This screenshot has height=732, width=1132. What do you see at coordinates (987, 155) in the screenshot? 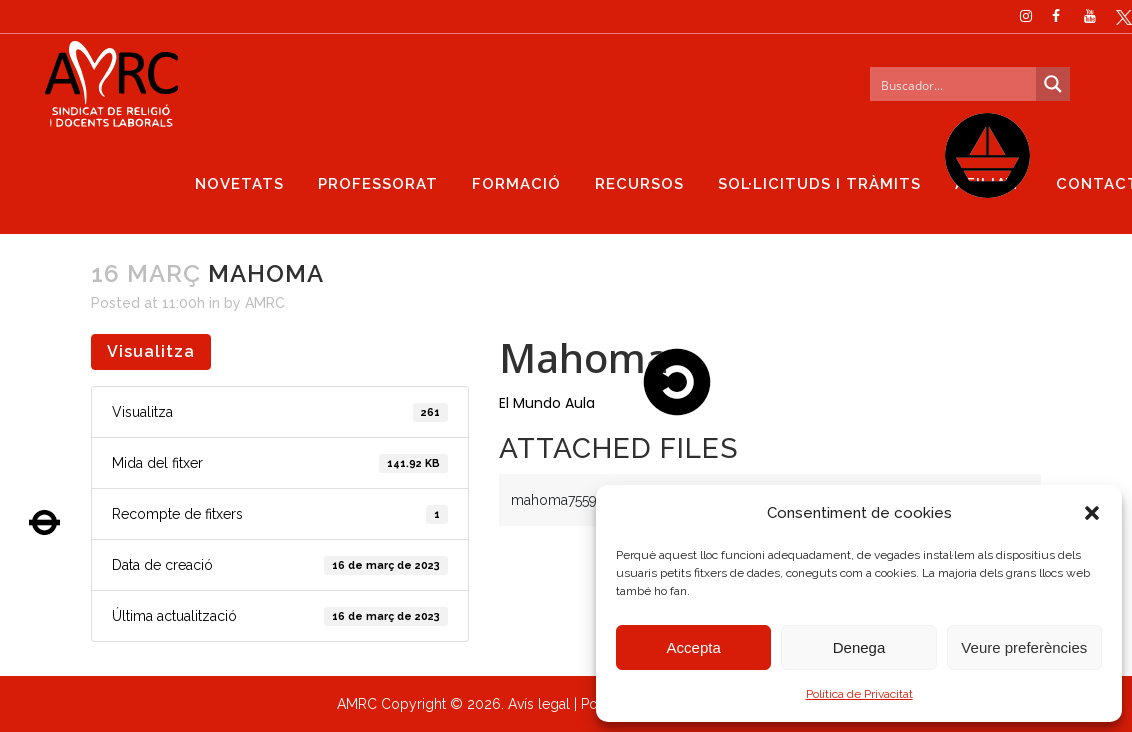
I see `navigate to MentorCruise platform` at bounding box center [987, 155].